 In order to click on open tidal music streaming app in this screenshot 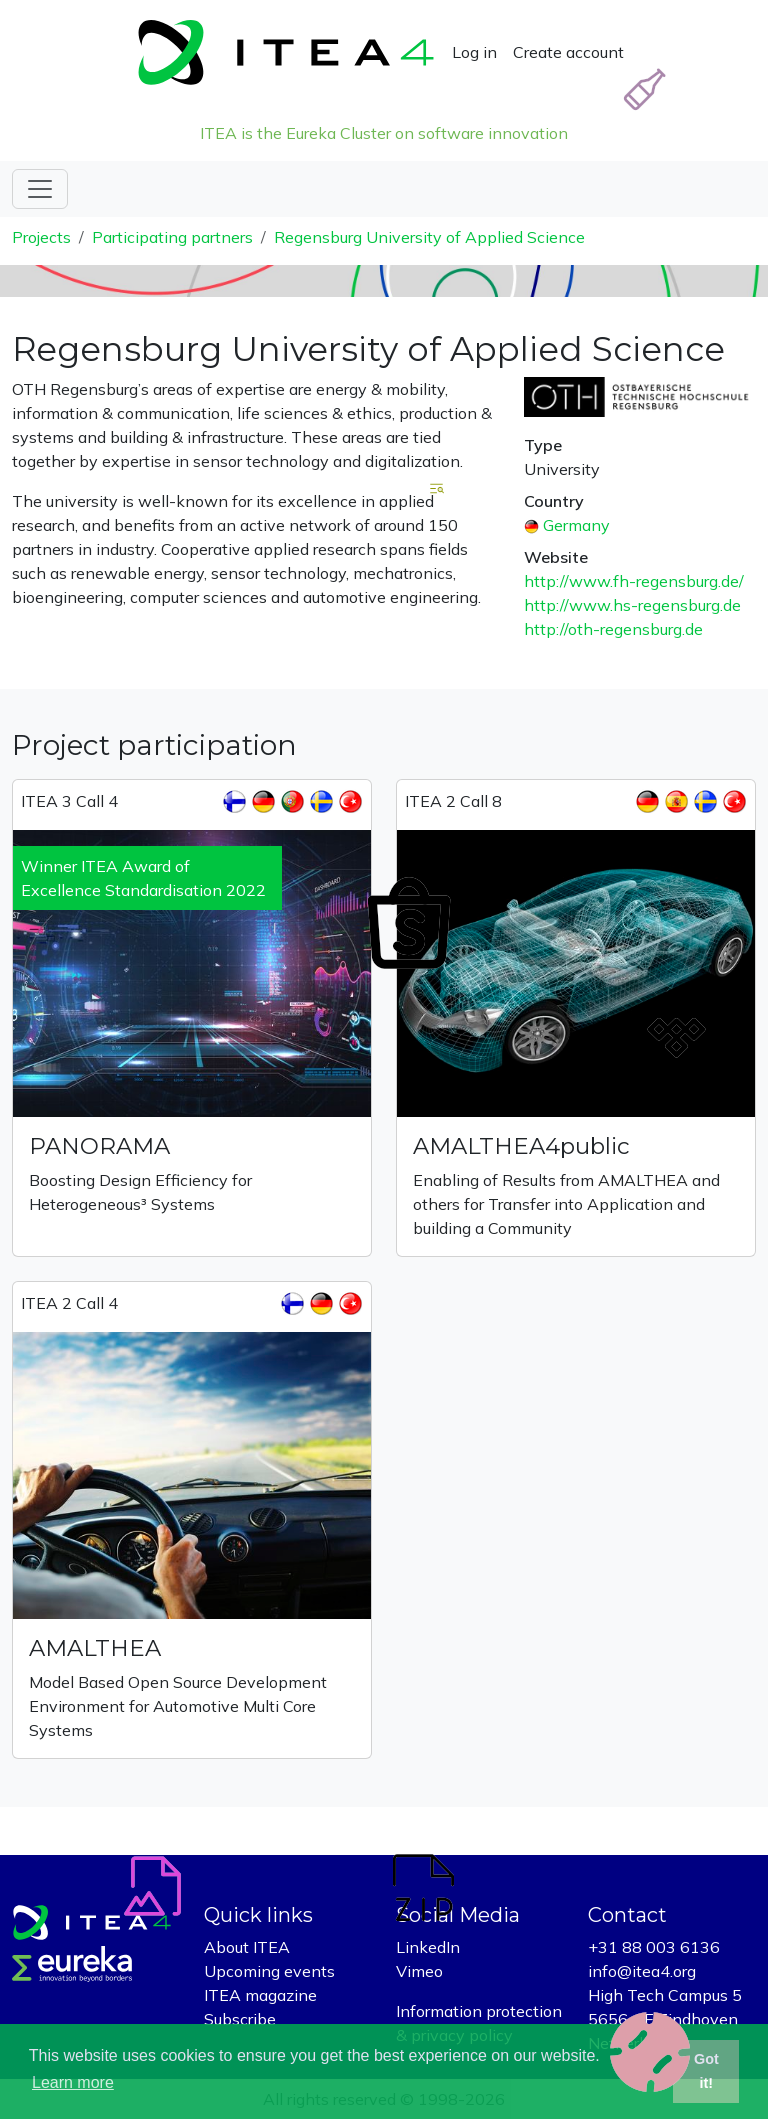, I will do `click(676, 1036)`.